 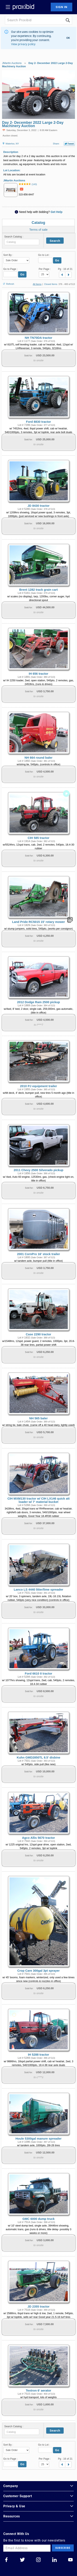 What do you see at coordinates (70, 920) in the screenshot?
I see `open mastodon app` at bounding box center [70, 920].